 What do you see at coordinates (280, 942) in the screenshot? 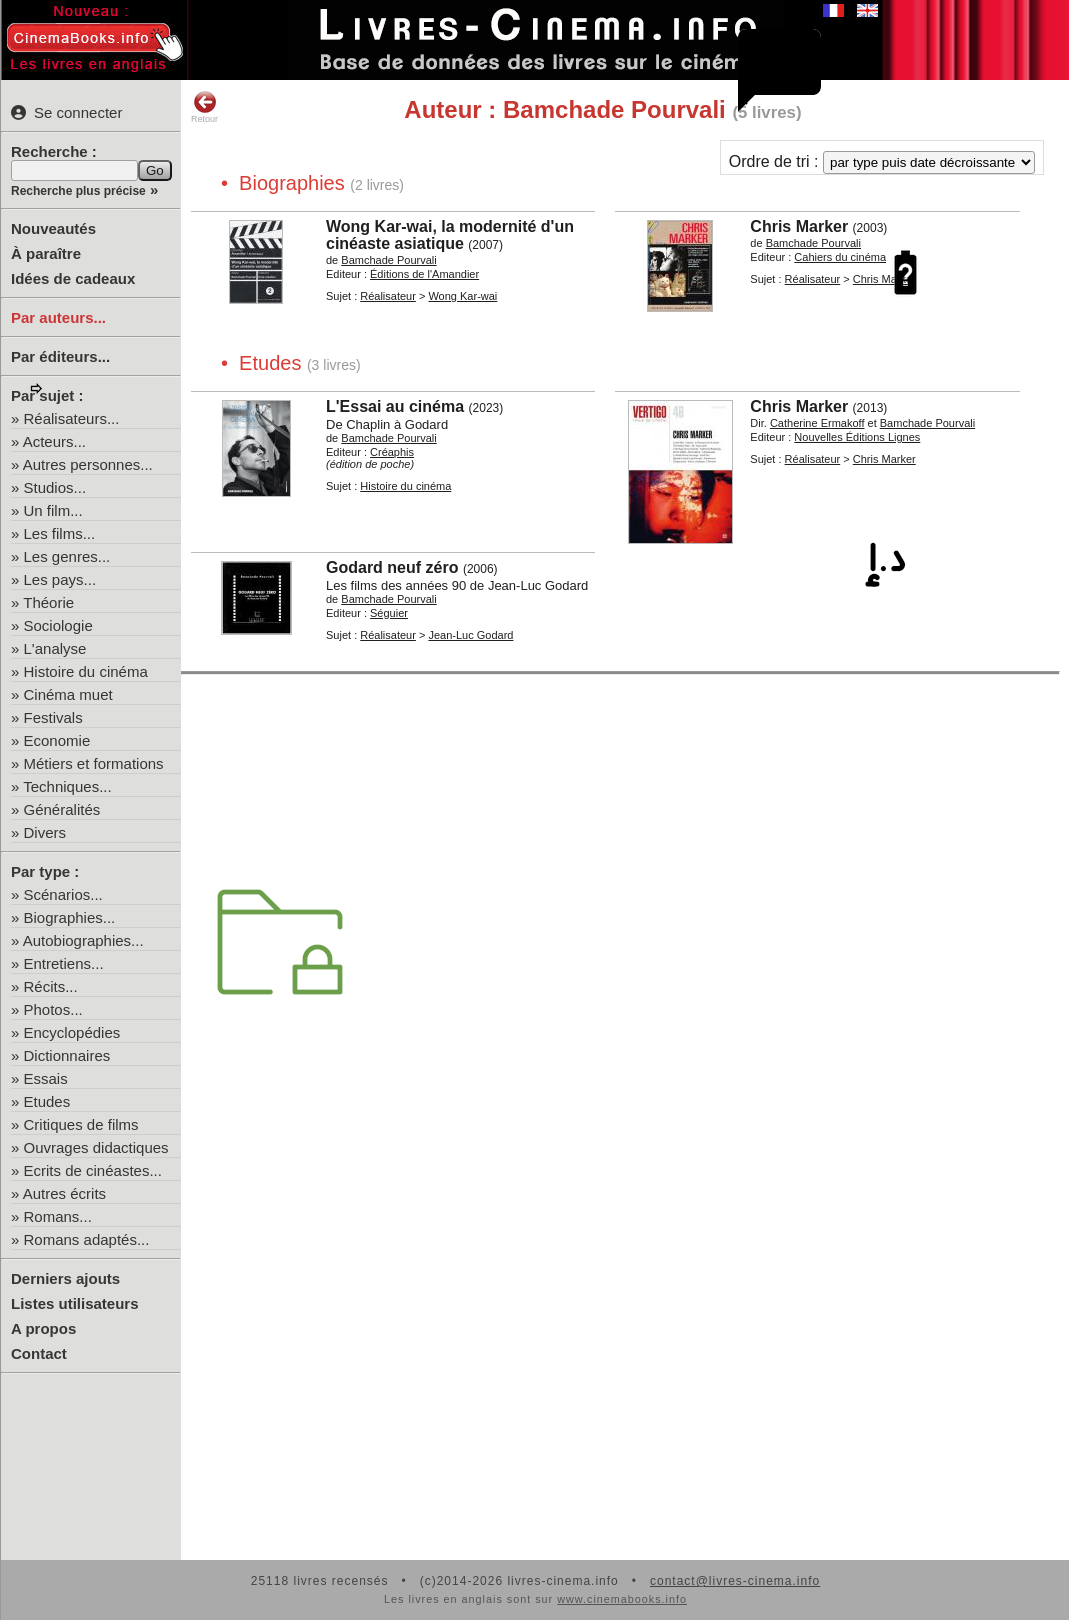
I see `access a password-protected folder` at bounding box center [280, 942].